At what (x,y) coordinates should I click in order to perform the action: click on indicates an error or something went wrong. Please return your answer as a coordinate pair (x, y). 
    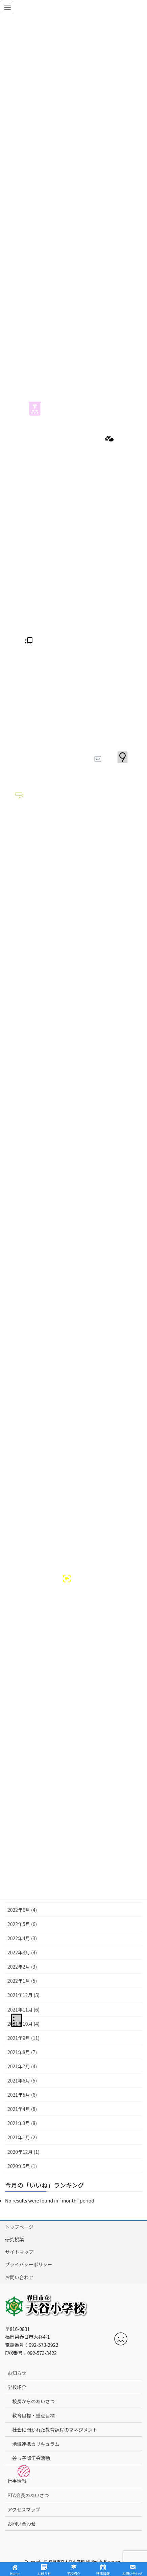
    Looking at the image, I should click on (121, 2339).